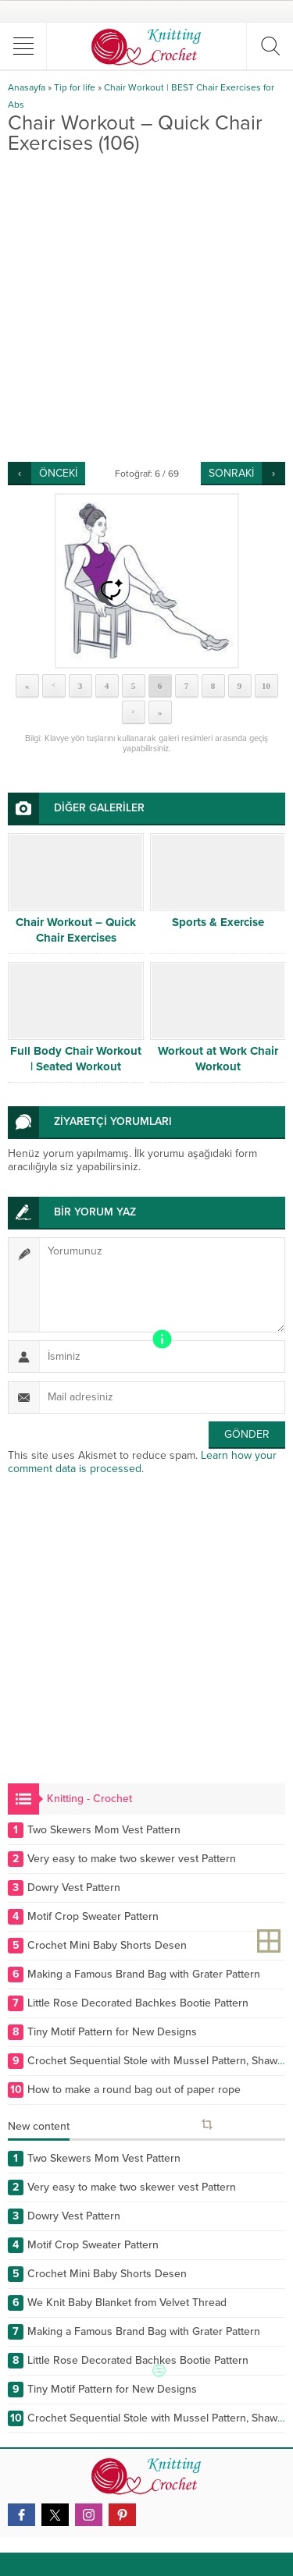 The width and height of the screenshot is (293, 2576). What do you see at coordinates (269, 1941) in the screenshot?
I see `sign in with Microsoft account` at bounding box center [269, 1941].